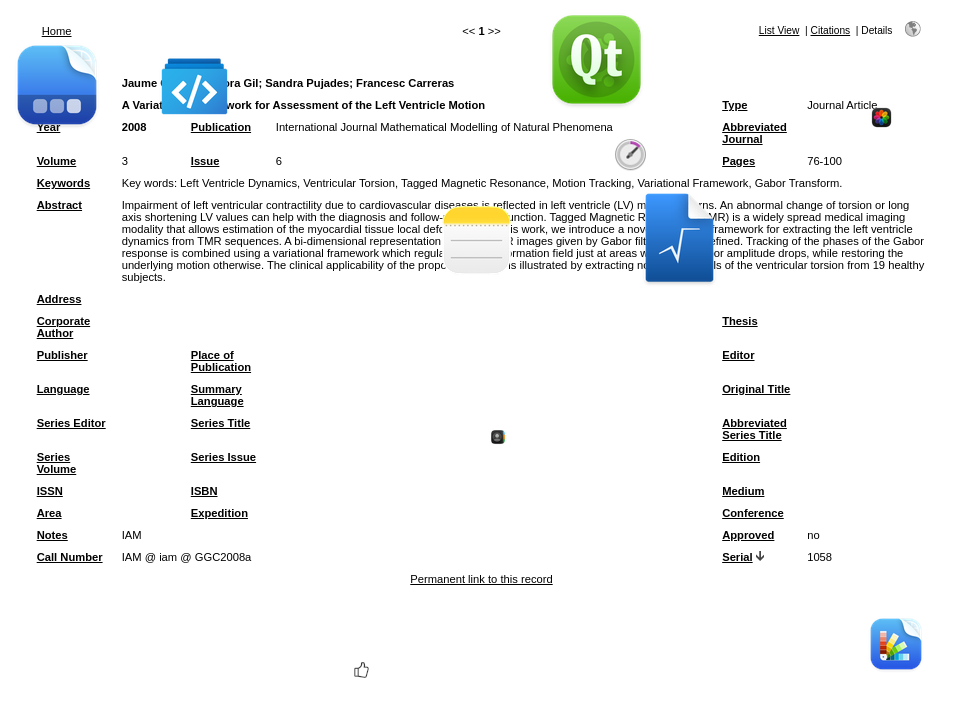  Describe the element at coordinates (498, 437) in the screenshot. I see `open the contacts app` at that location.